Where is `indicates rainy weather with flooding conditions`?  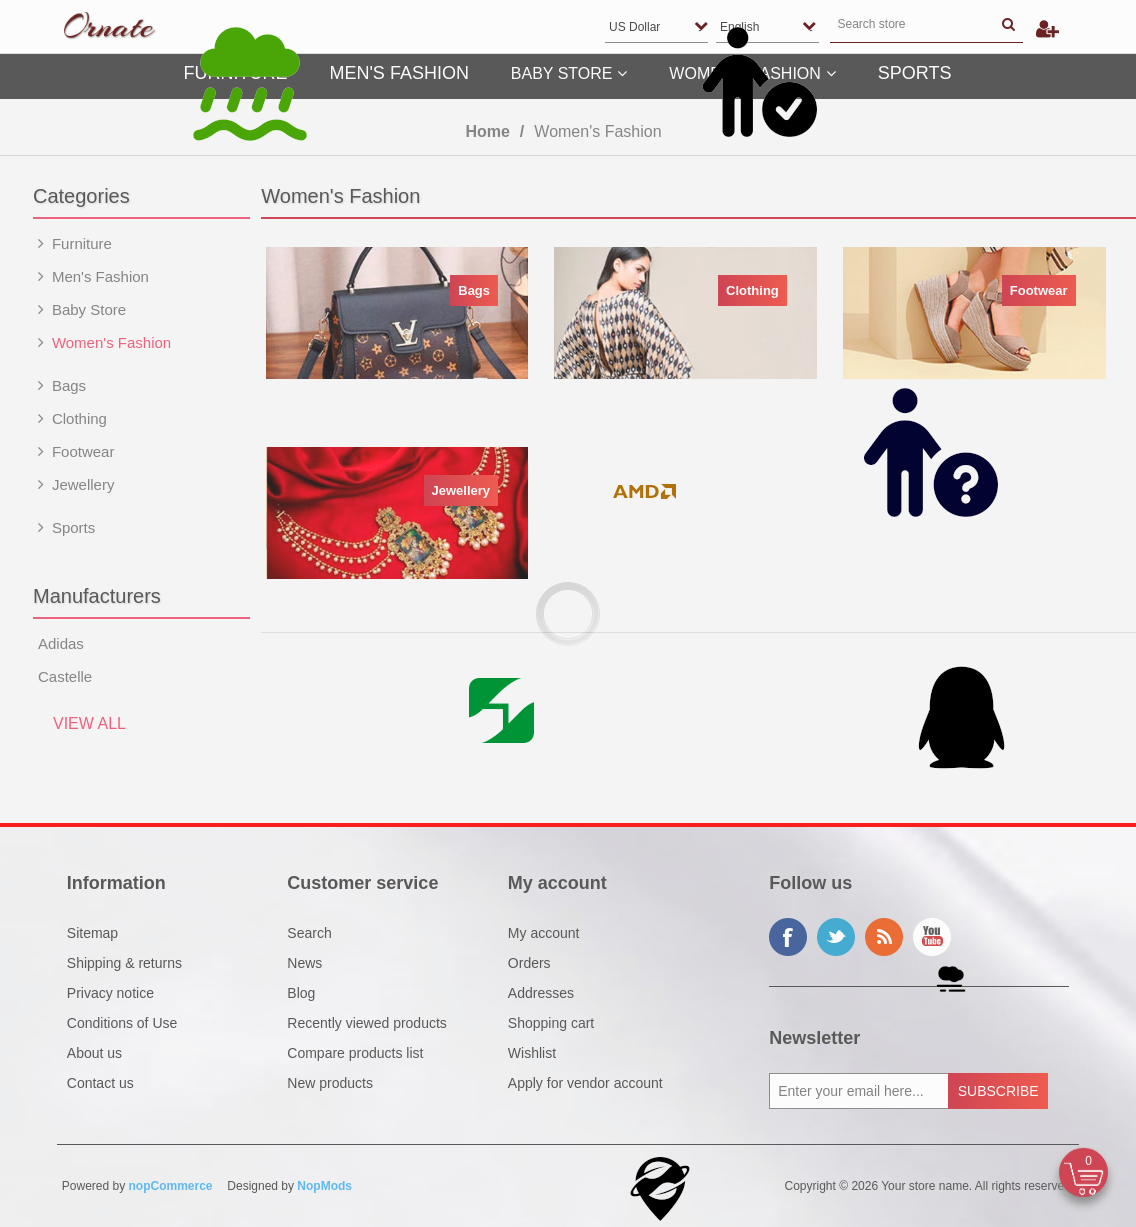
indicates rainy weather with flooding conditions is located at coordinates (250, 84).